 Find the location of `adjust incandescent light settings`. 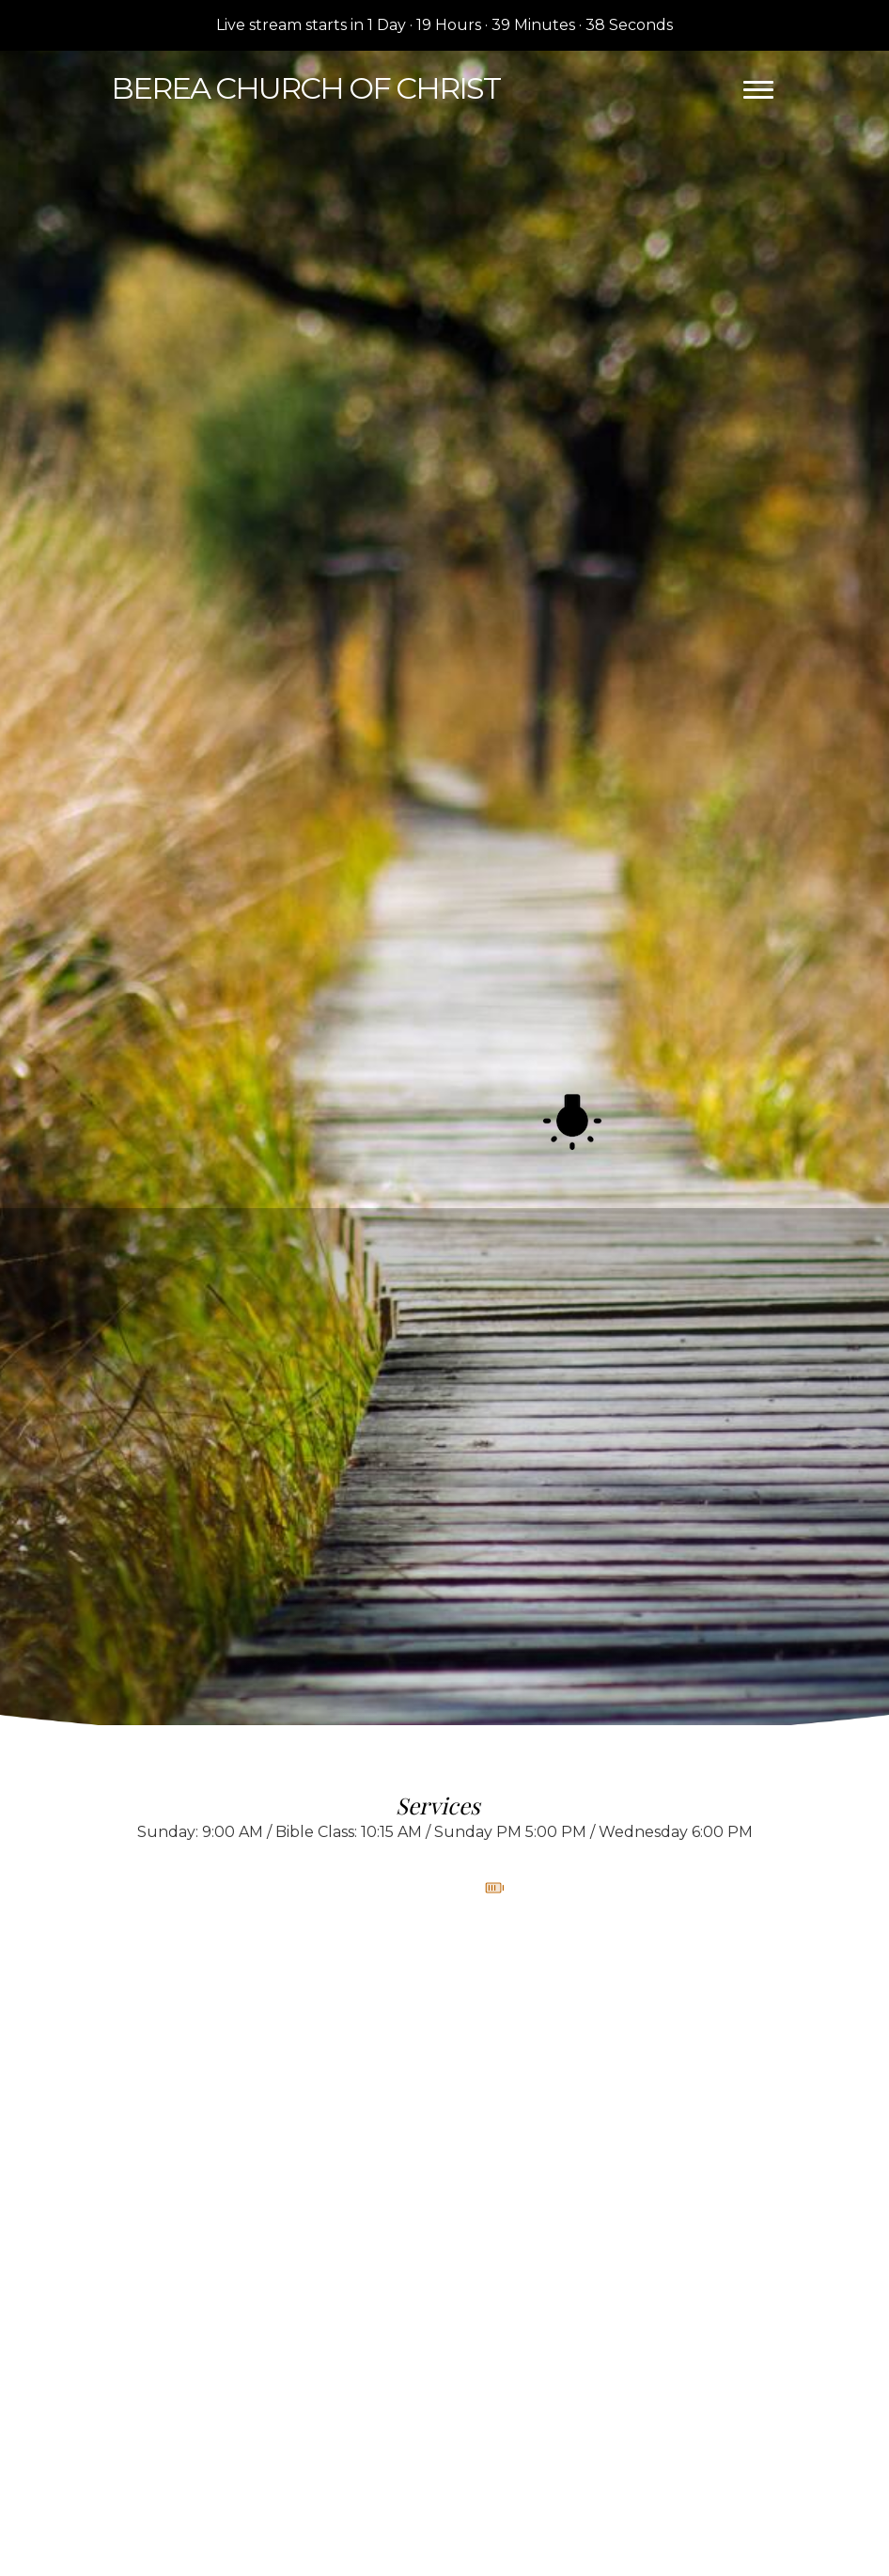

adjust incandescent light settings is located at coordinates (572, 1121).